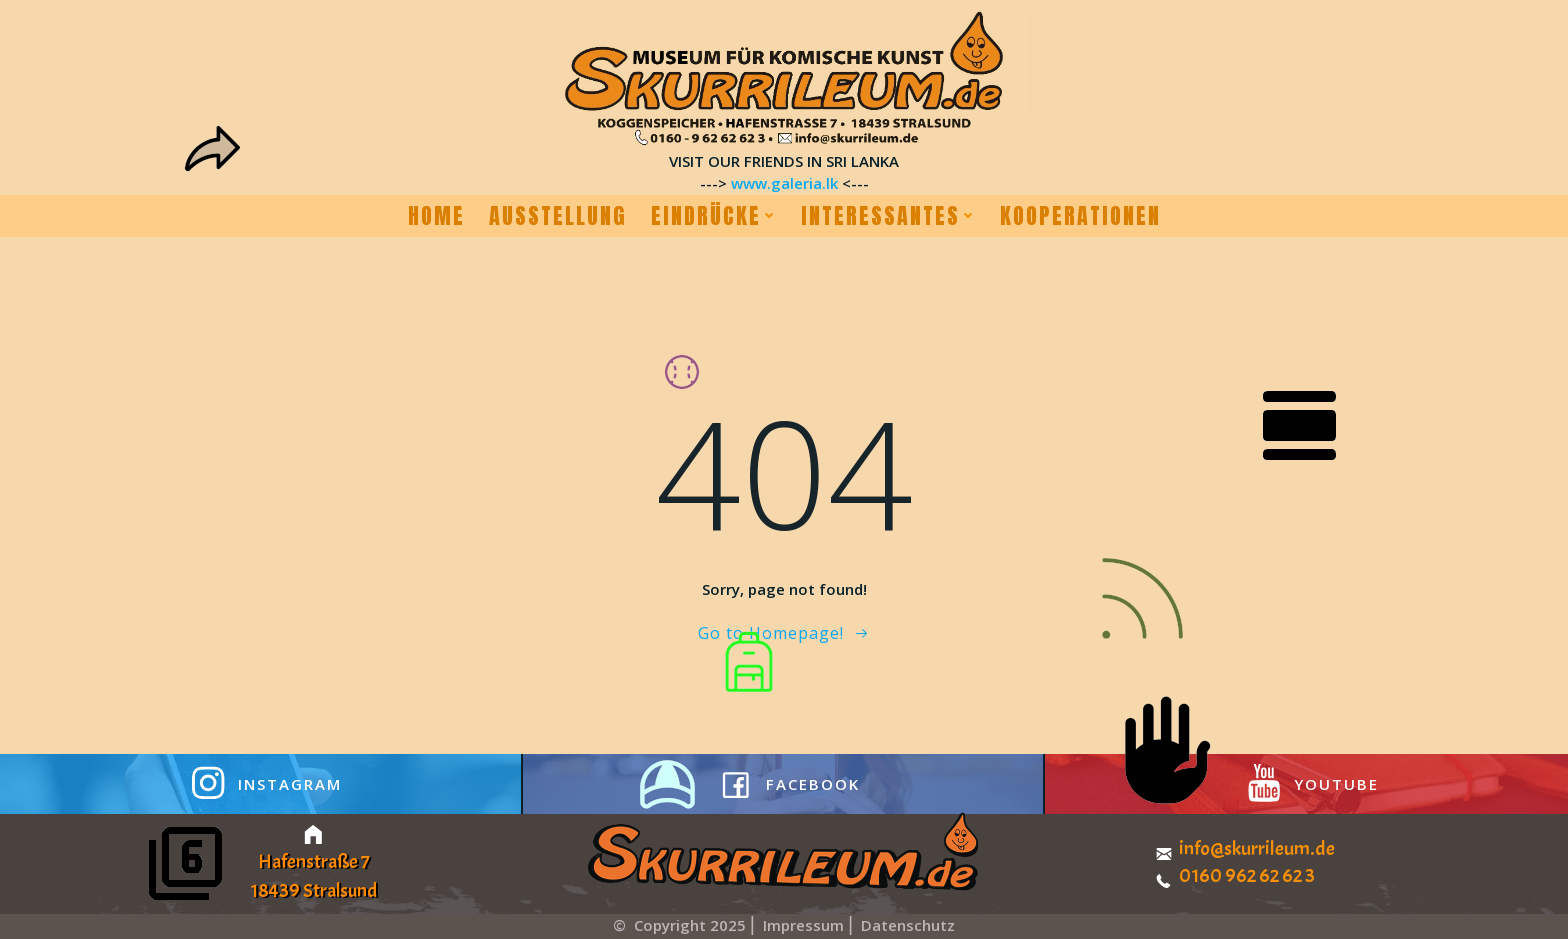 The height and width of the screenshot is (939, 1568). I want to click on share this content, so click(212, 151).